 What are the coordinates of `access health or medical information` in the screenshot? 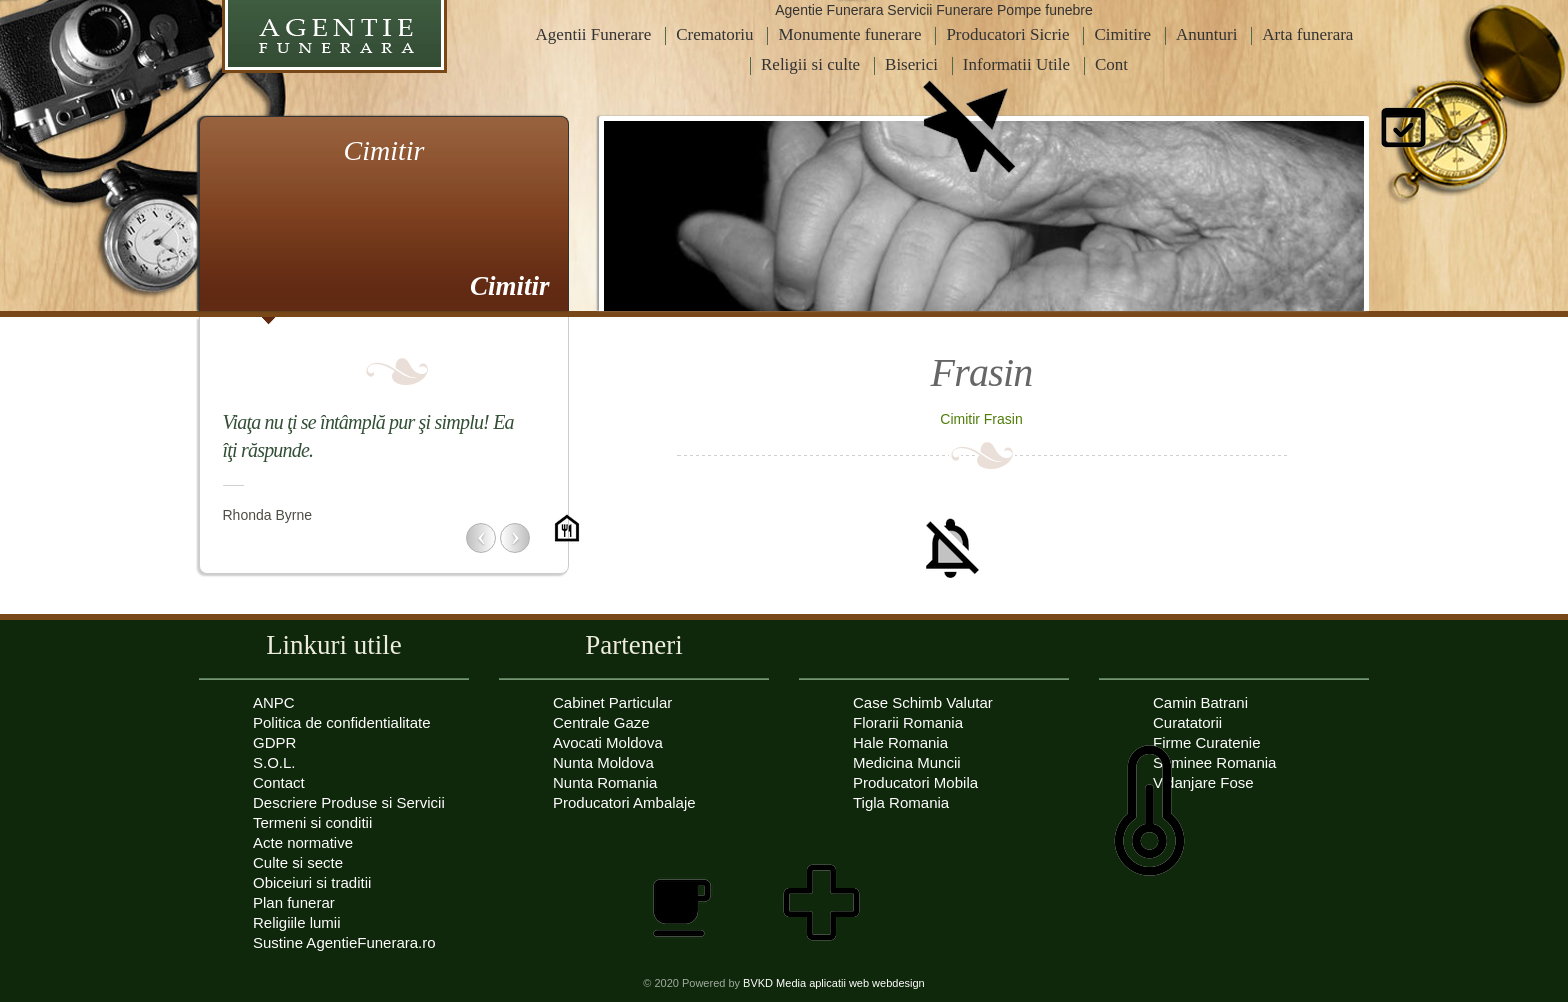 It's located at (821, 902).